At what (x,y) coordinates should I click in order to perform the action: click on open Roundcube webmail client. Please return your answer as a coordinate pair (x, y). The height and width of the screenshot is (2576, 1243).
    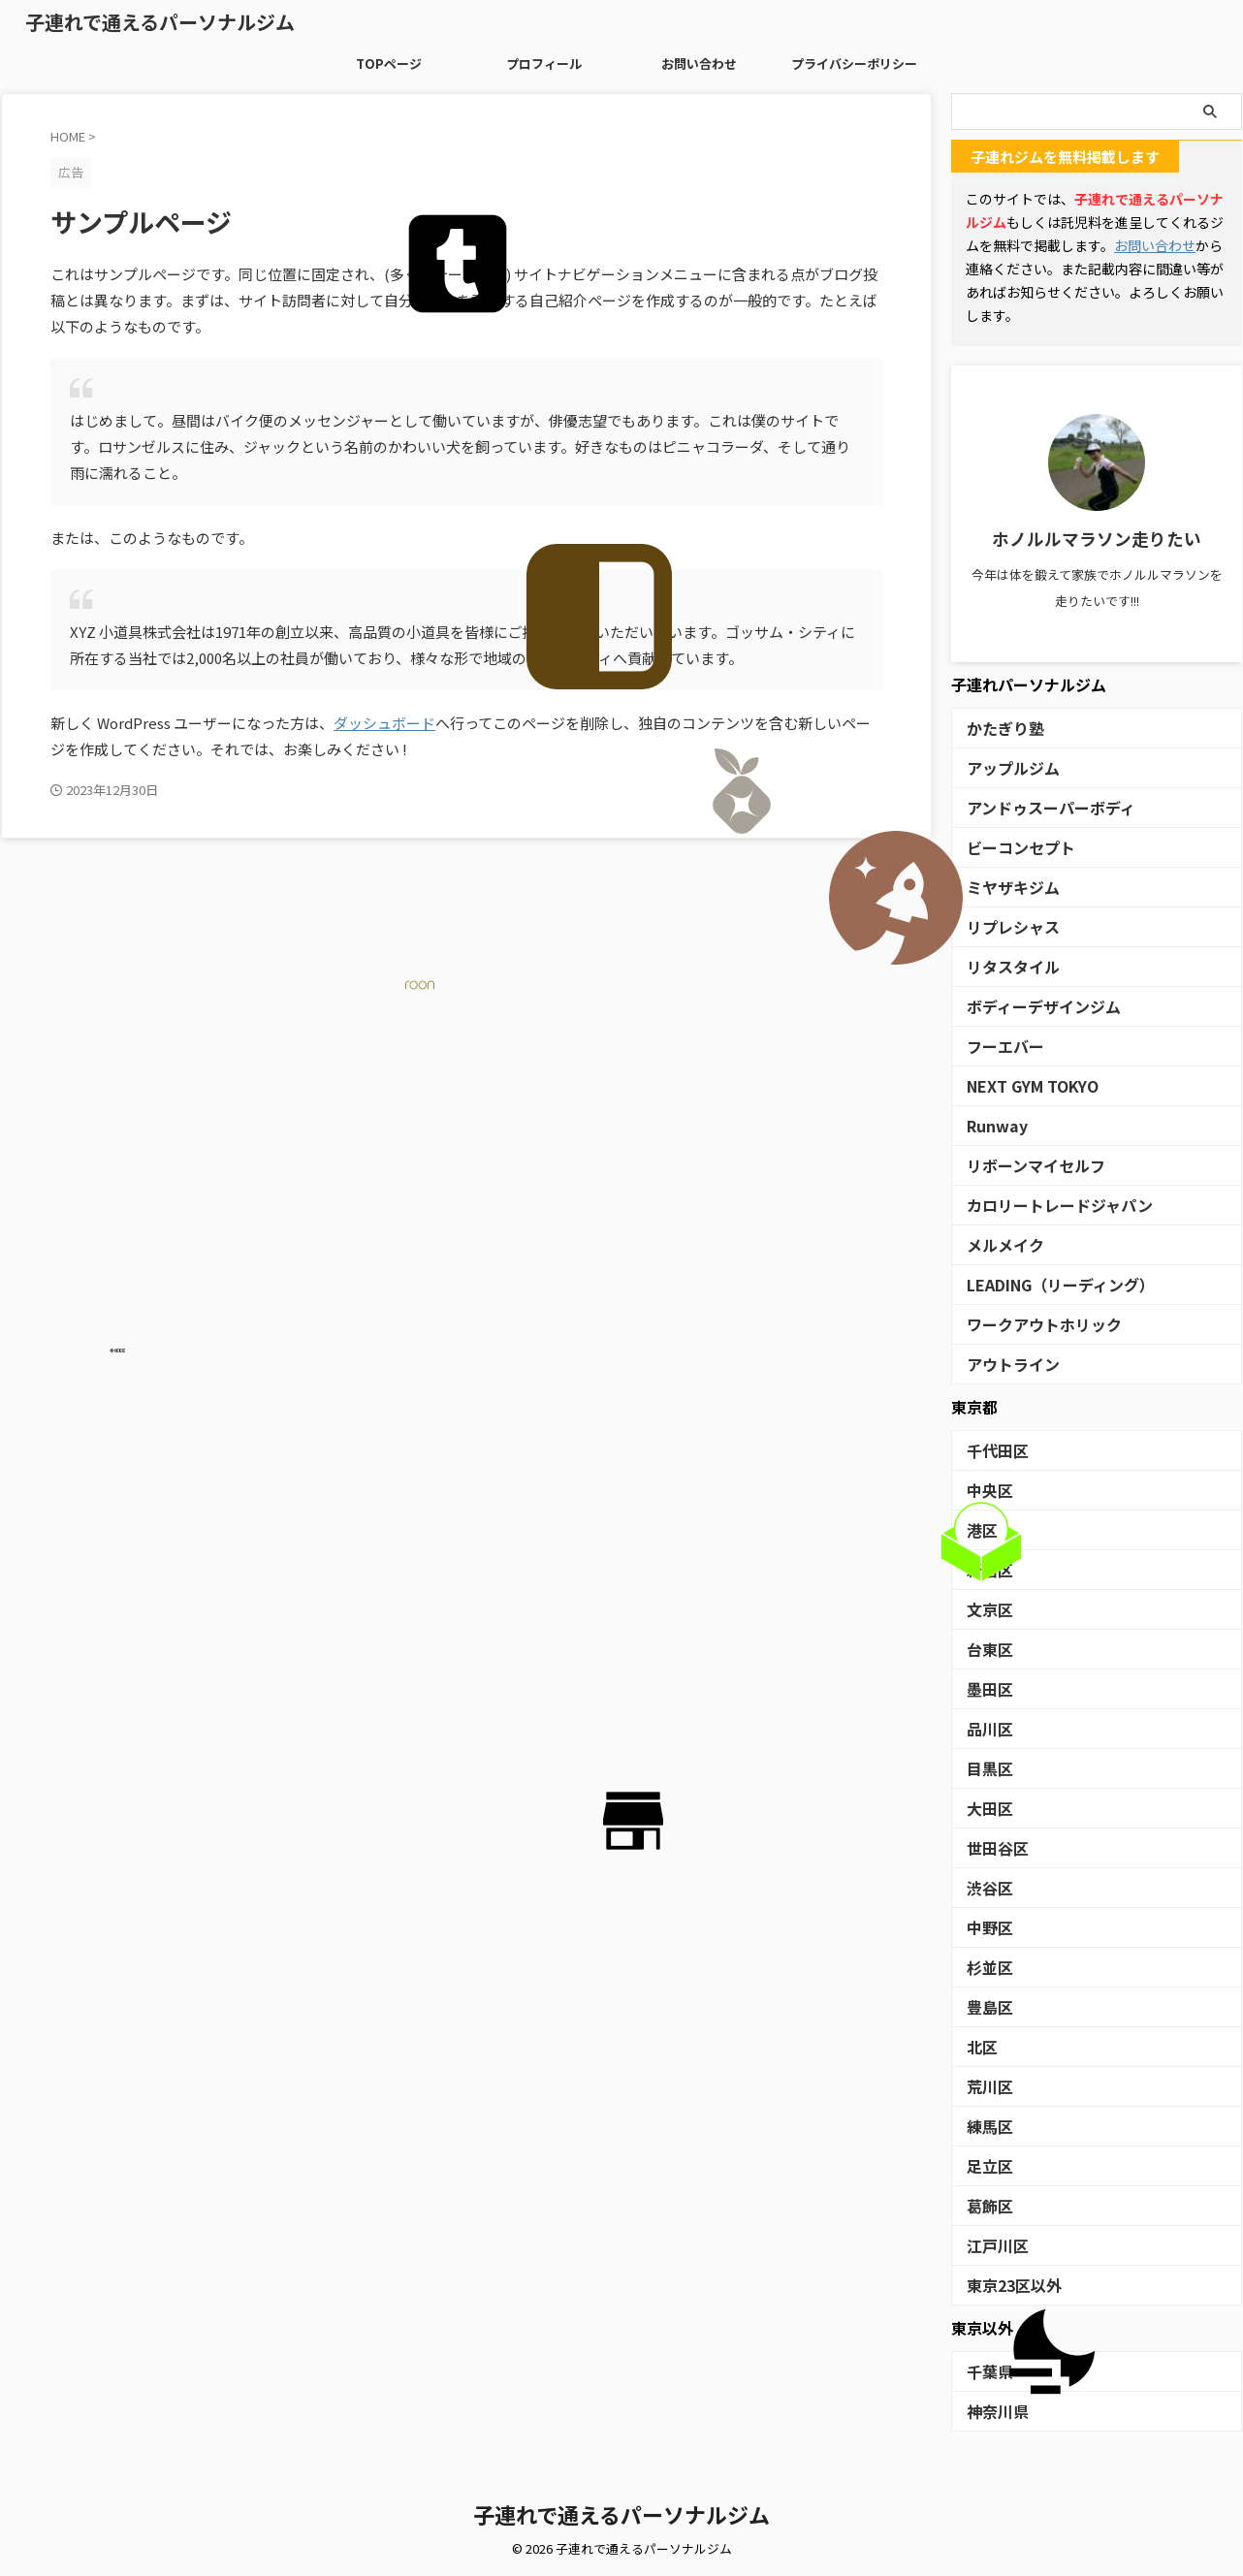
    Looking at the image, I should click on (981, 1542).